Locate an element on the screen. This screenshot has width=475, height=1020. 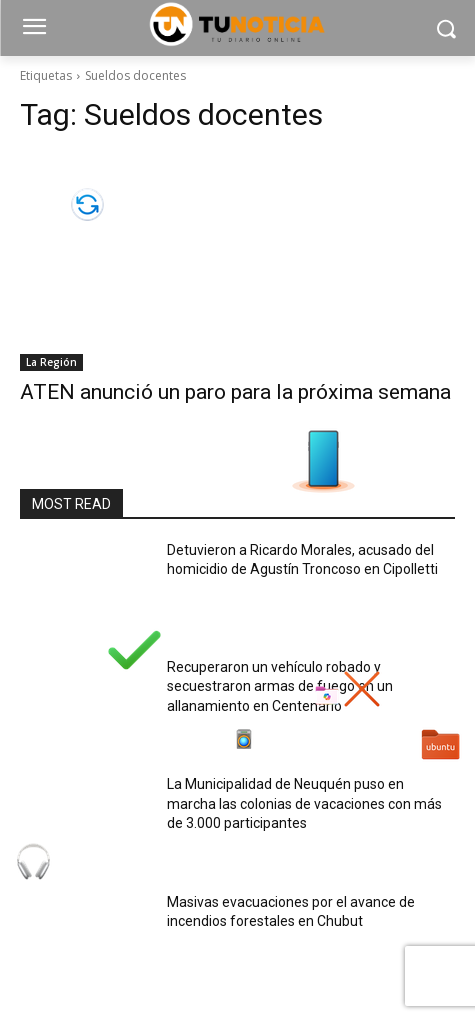
open ubuntu-related files folder is located at coordinates (440, 745).